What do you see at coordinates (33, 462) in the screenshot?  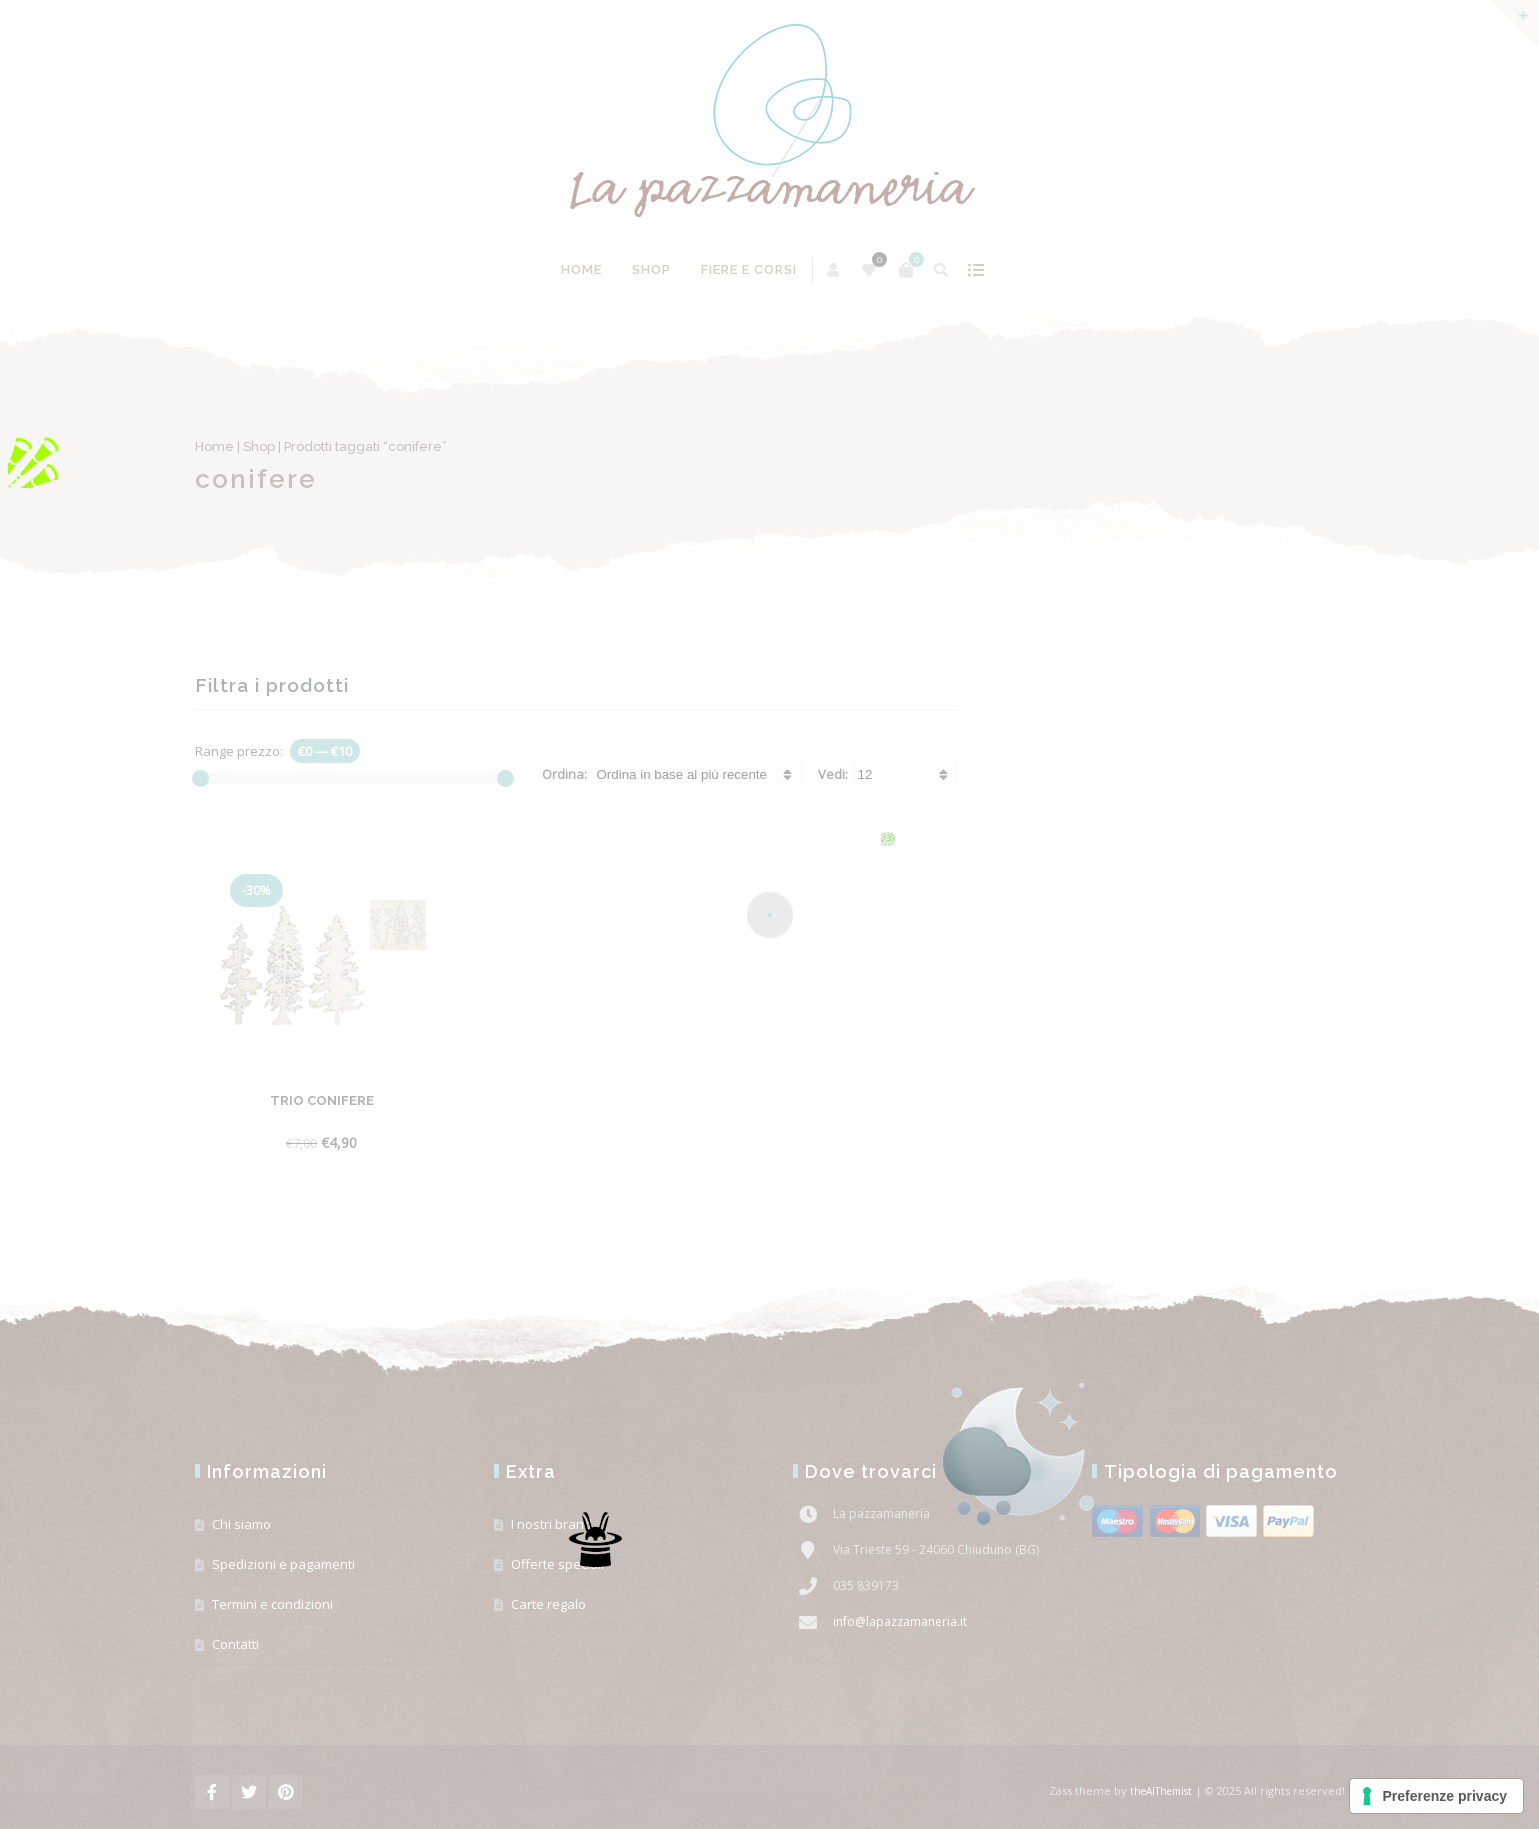 I see `play sound effects or celebration audio` at bounding box center [33, 462].